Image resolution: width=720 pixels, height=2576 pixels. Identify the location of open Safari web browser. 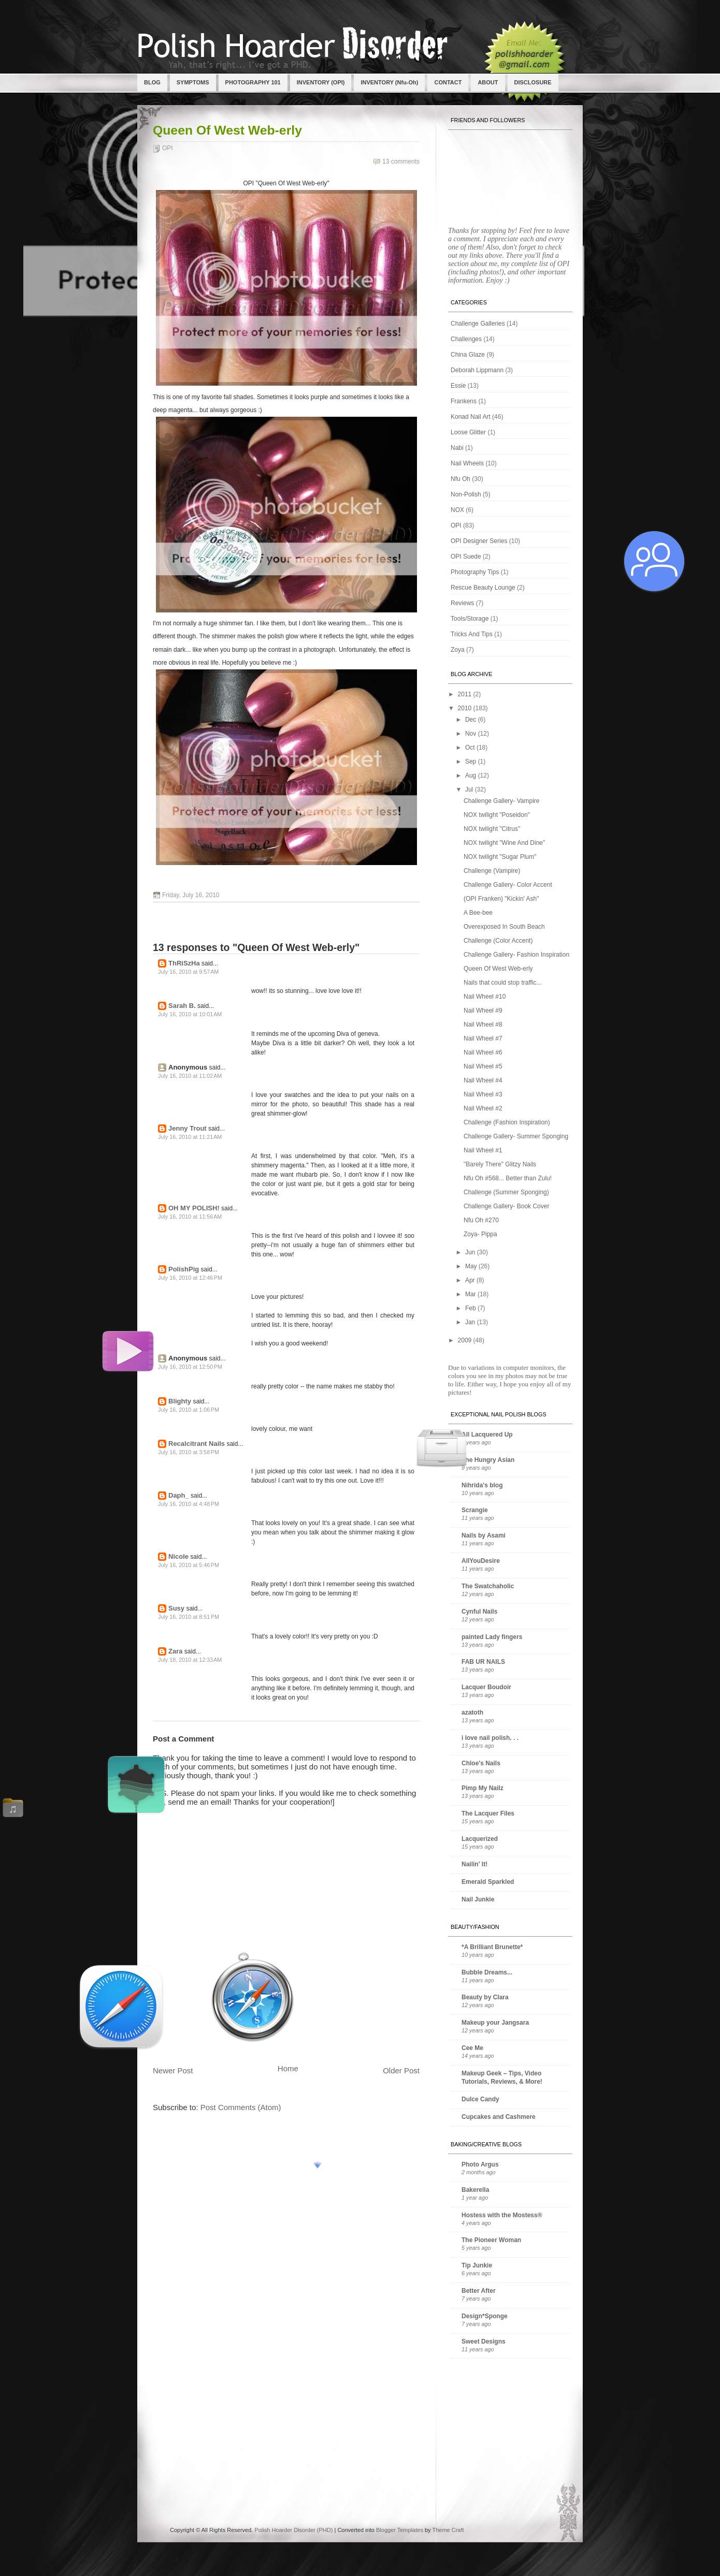
(121, 2006).